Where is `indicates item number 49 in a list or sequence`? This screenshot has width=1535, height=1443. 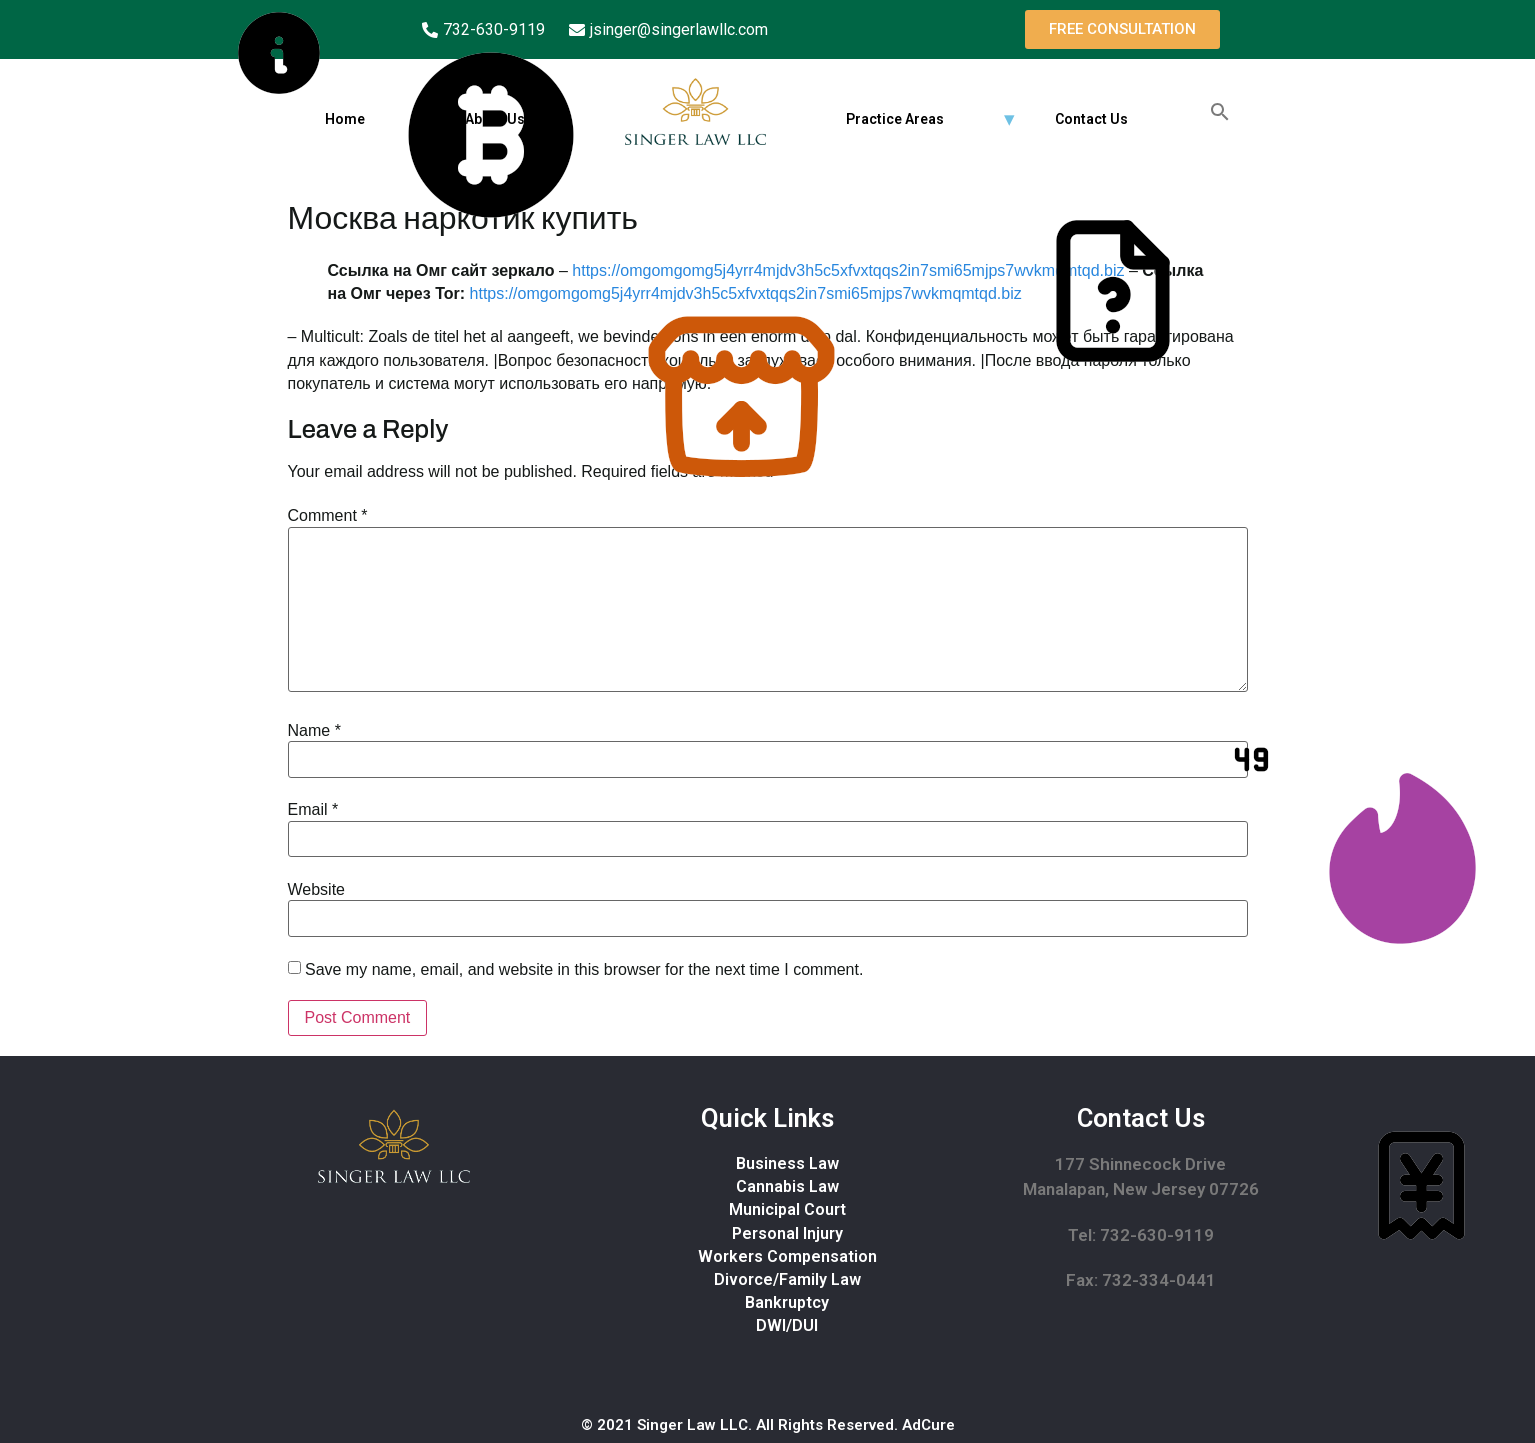 indicates item number 49 in a list or sequence is located at coordinates (1251, 759).